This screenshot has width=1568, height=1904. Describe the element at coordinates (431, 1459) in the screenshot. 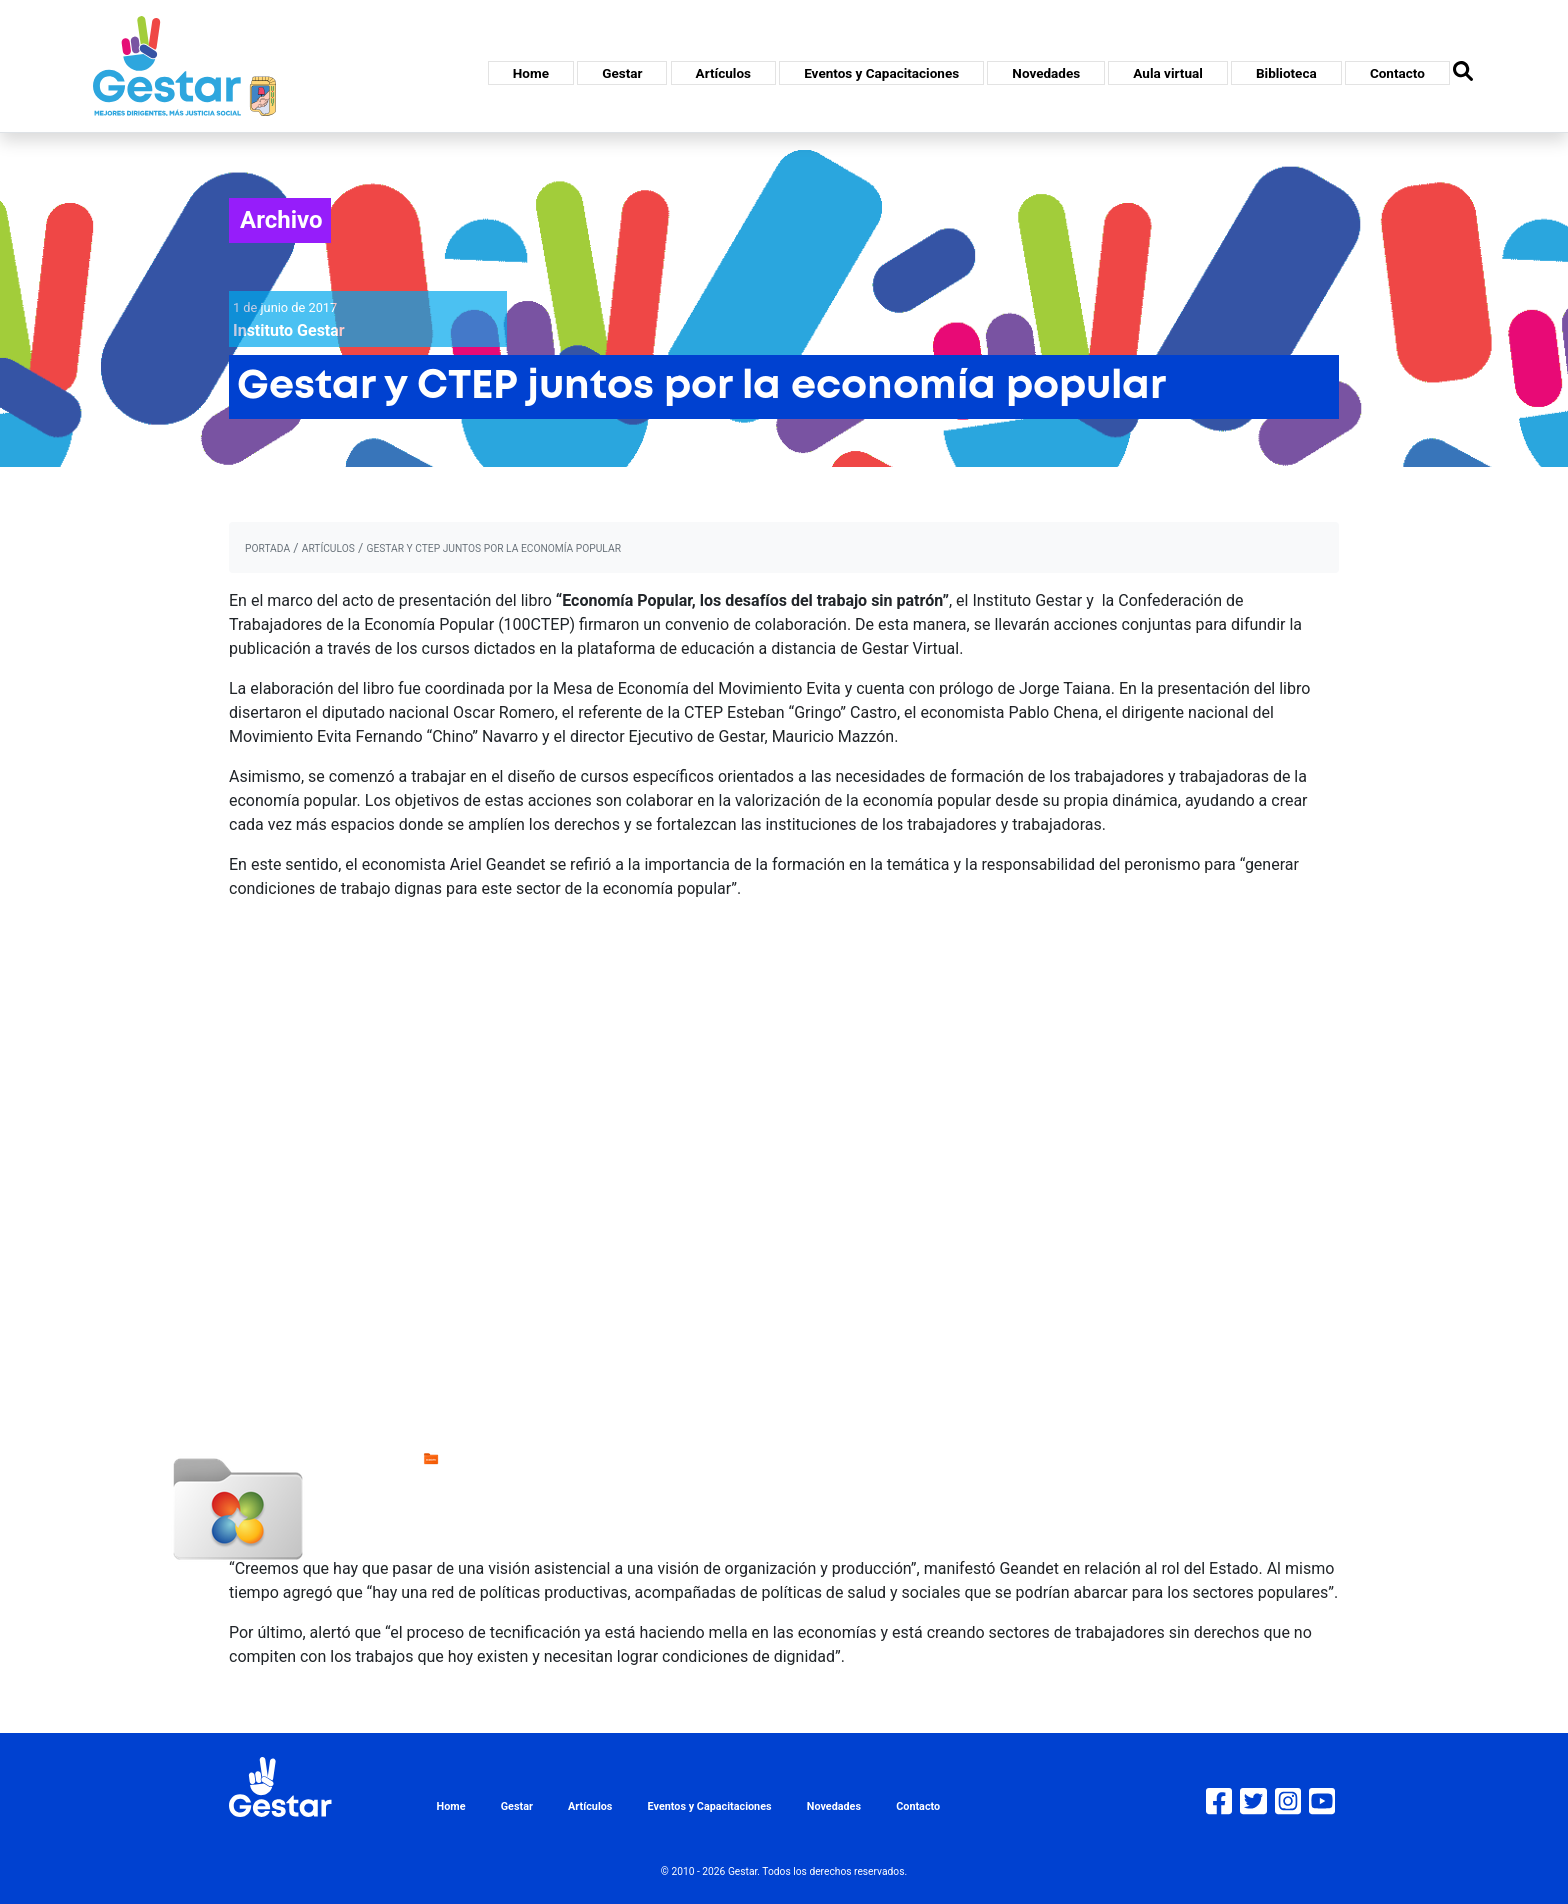

I see `open xiaomi files folder` at that location.